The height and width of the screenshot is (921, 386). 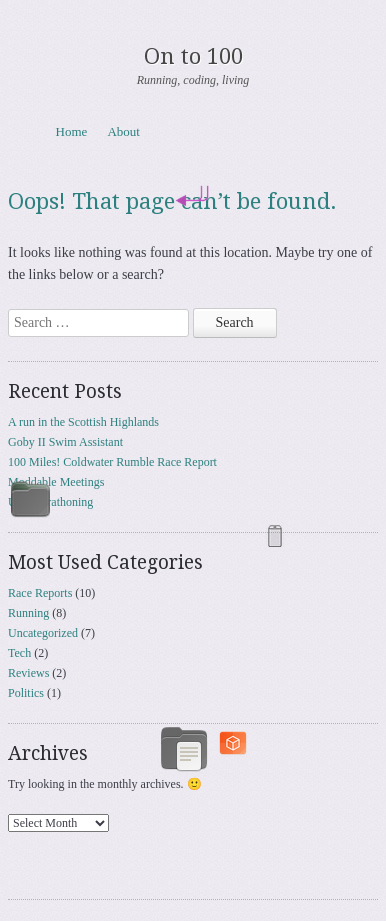 What do you see at coordinates (30, 498) in the screenshot?
I see `open a folder or directory` at bounding box center [30, 498].